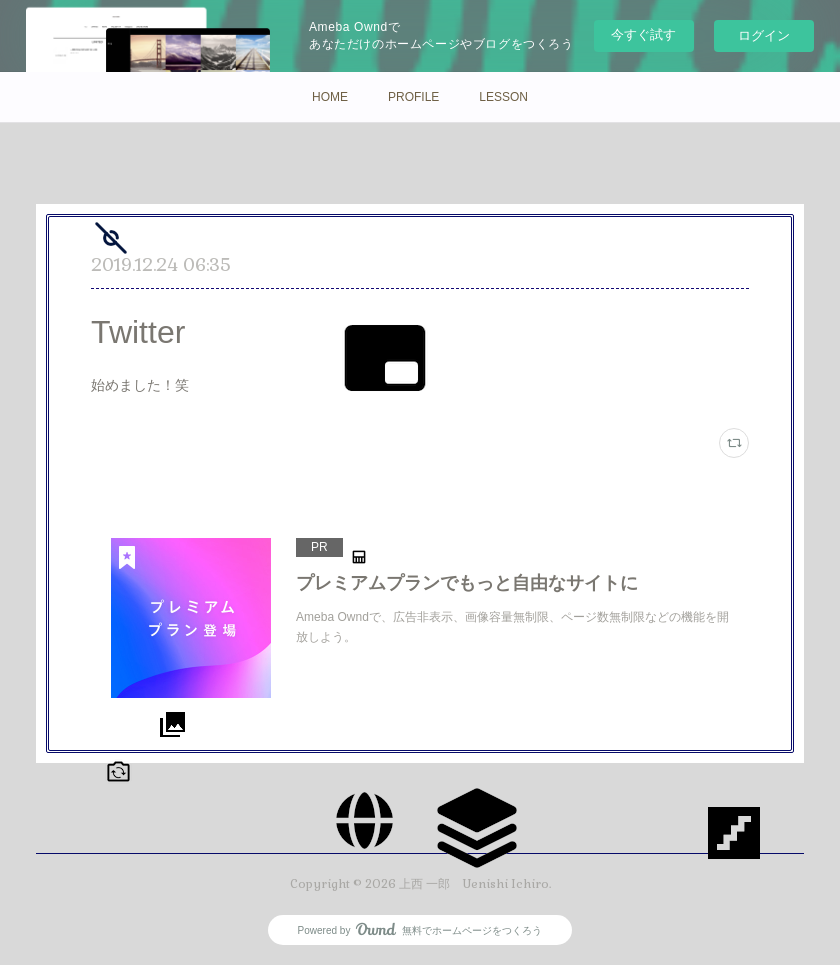 The height and width of the screenshot is (965, 840). What do you see at coordinates (359, 557) in the screenshot?
I see `toggle bottom panel visibility` at bounding box center [359, 557].